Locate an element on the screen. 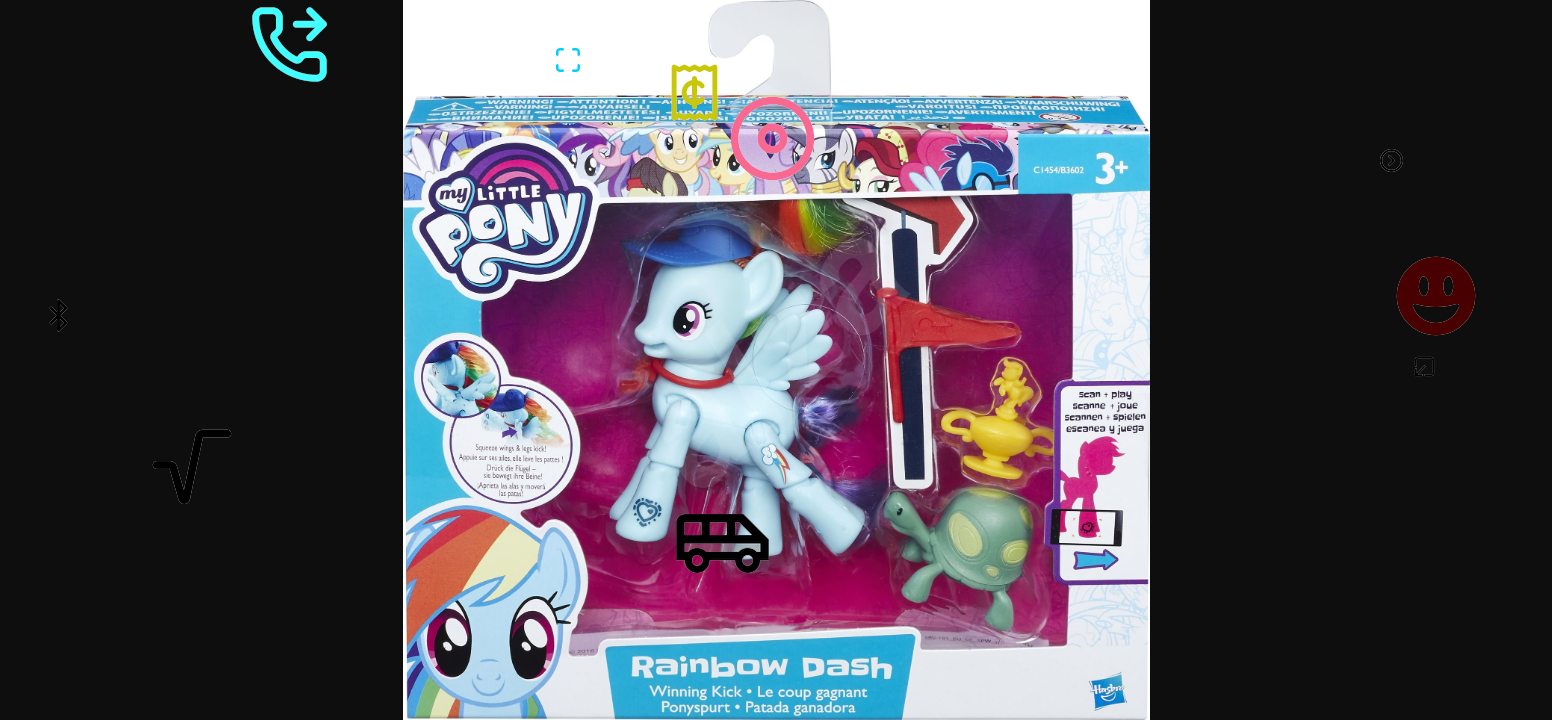  view transaction receipt details is located at coordinates (694, 92).